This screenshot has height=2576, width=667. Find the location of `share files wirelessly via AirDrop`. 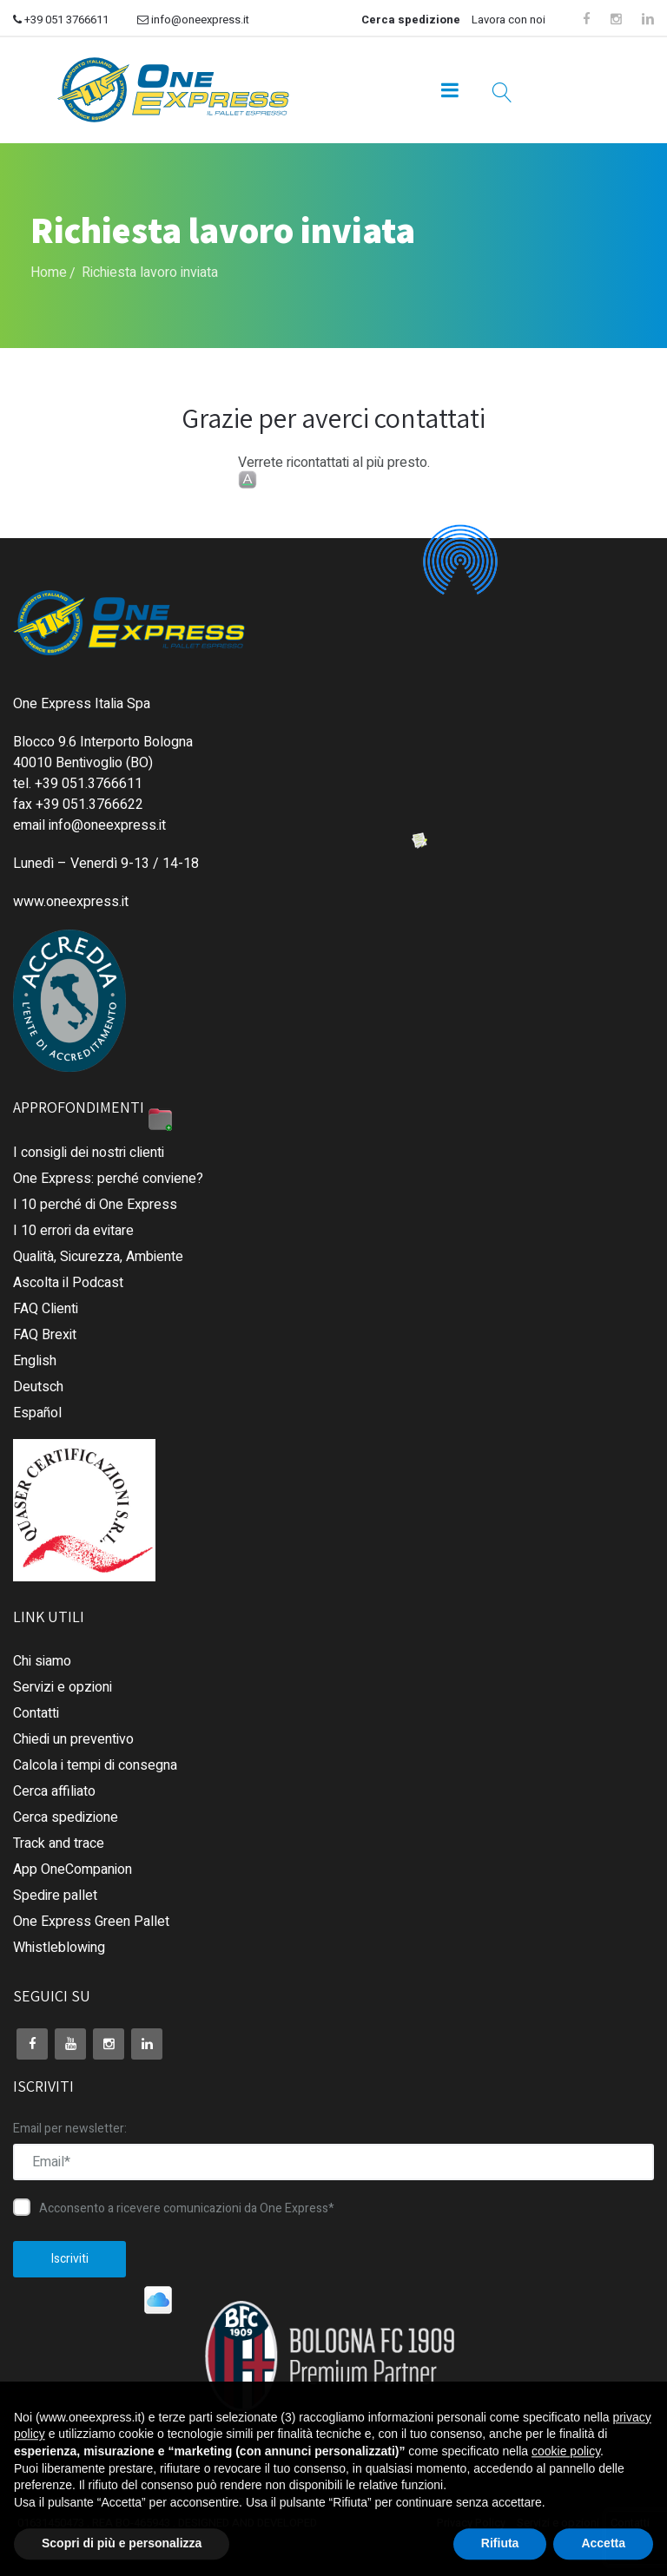

share files wirelessly via AirDrop is located at coordinates (460, 562).